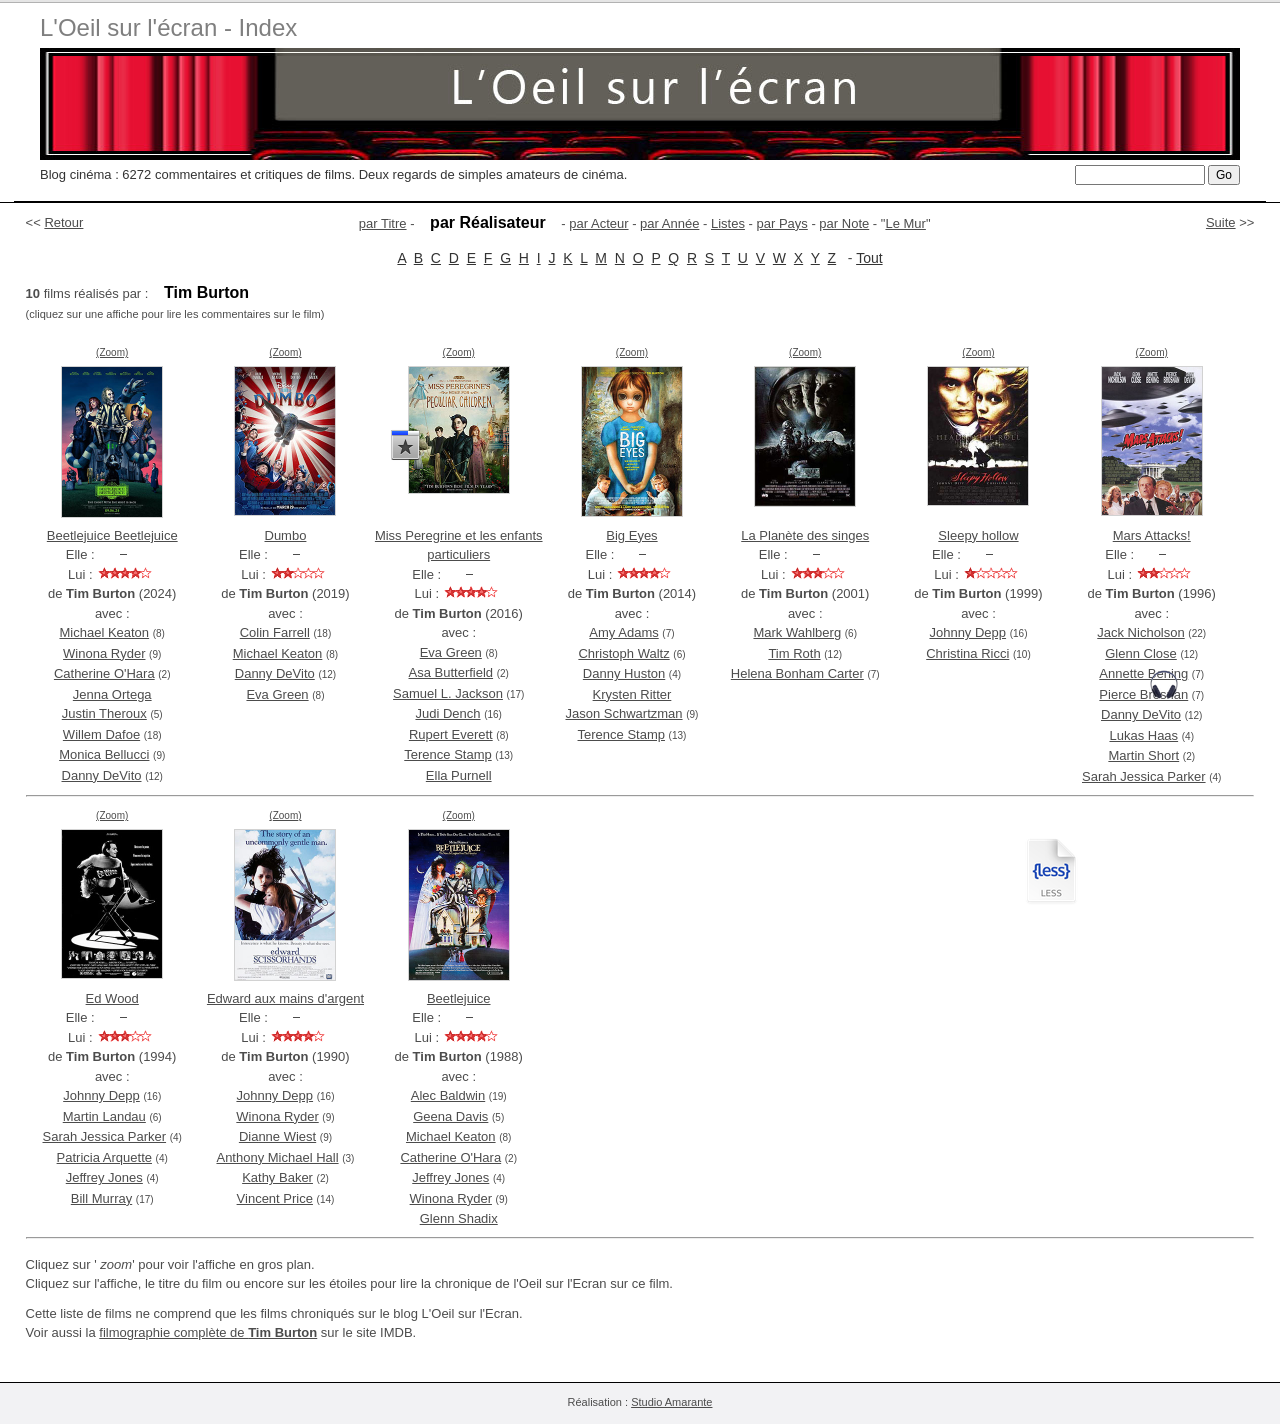 This screenshot has height=1424, width=1280. Describe the element at coordinates (1051, 871) in the screenshot. I see `a LESS stylesheet file` at that location.